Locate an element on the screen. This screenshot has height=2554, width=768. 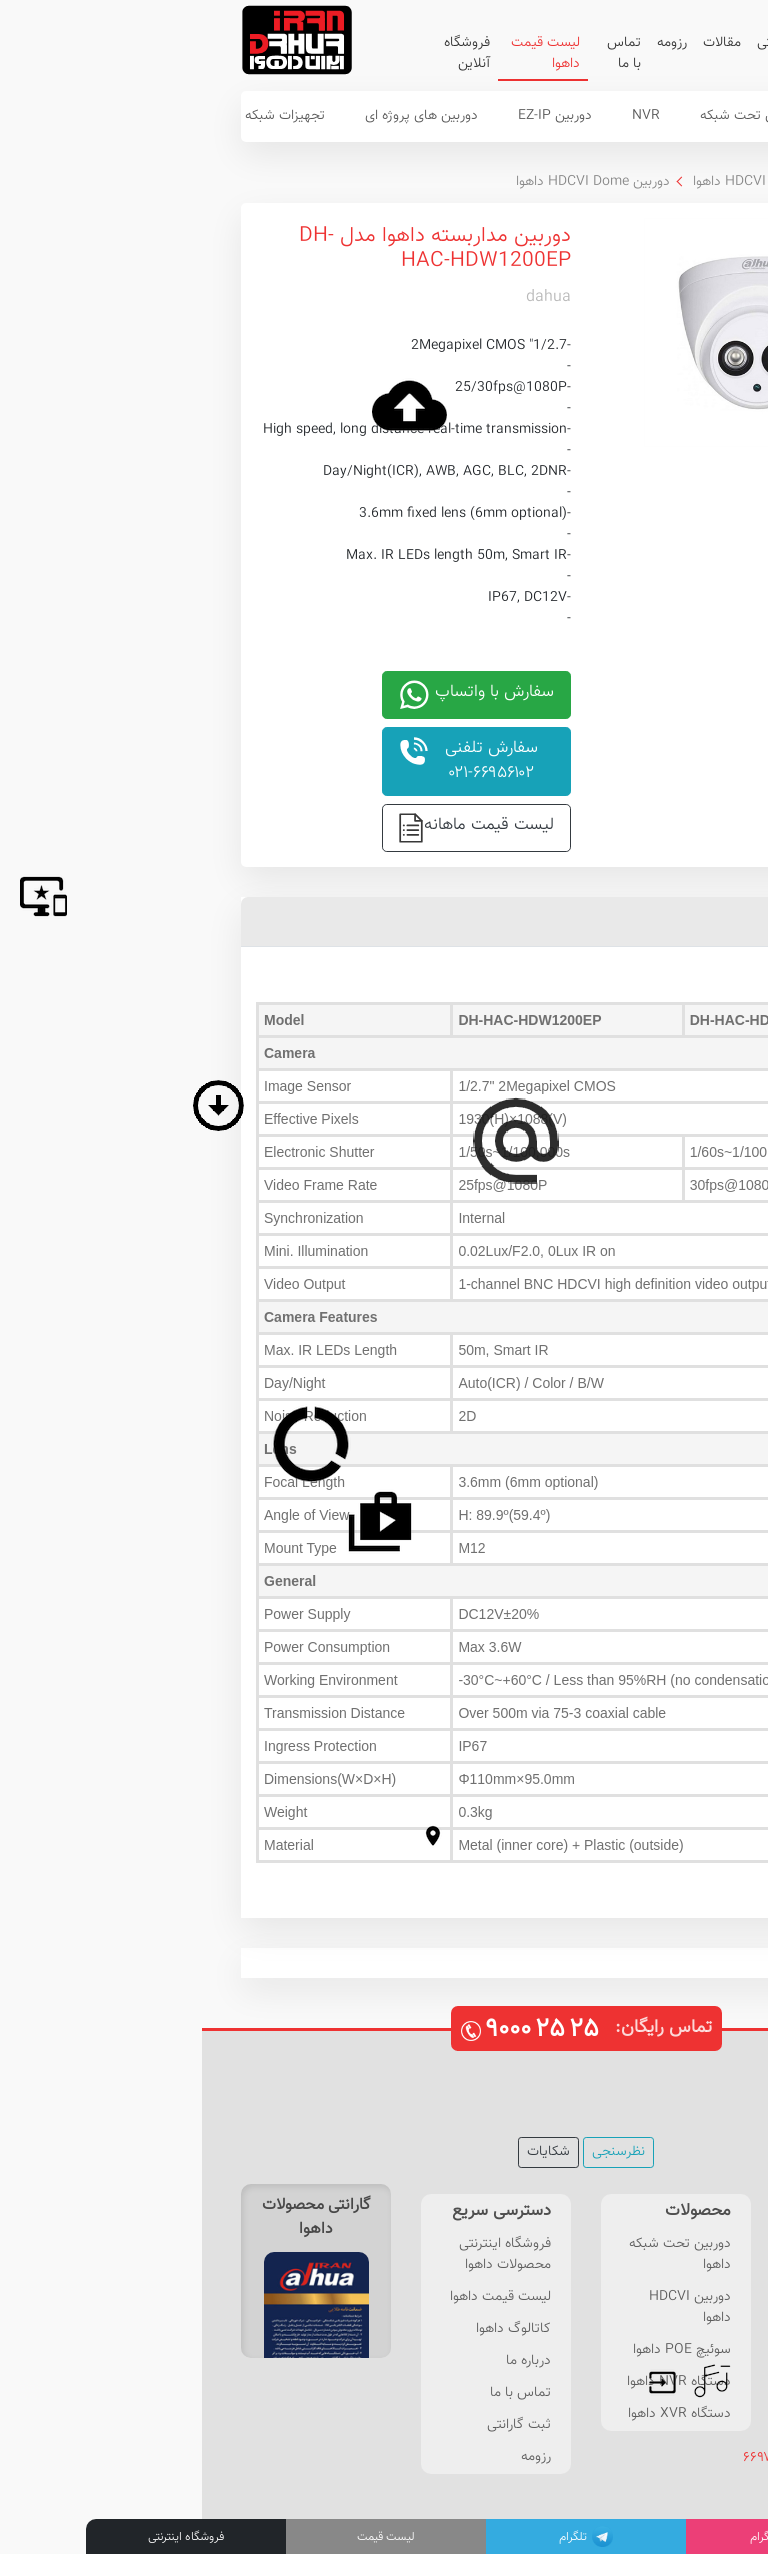
view current location on map is located at coordinates (433, 1836).